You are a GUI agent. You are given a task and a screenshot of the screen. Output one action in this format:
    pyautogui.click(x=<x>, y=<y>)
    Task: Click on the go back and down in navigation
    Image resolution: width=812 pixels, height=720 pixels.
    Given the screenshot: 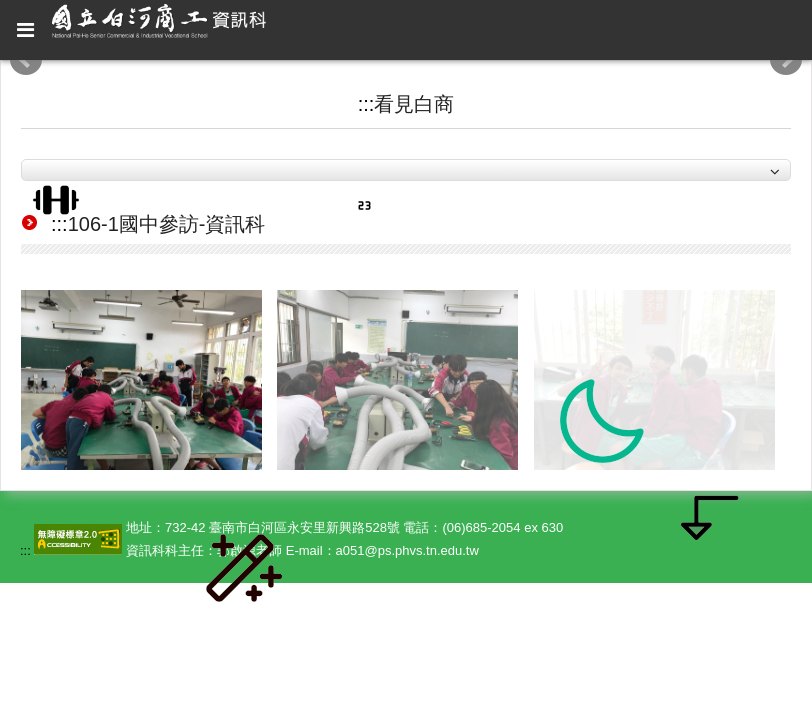 What is the action you would take?
    pyautogui.click(x=707, y=513)
    